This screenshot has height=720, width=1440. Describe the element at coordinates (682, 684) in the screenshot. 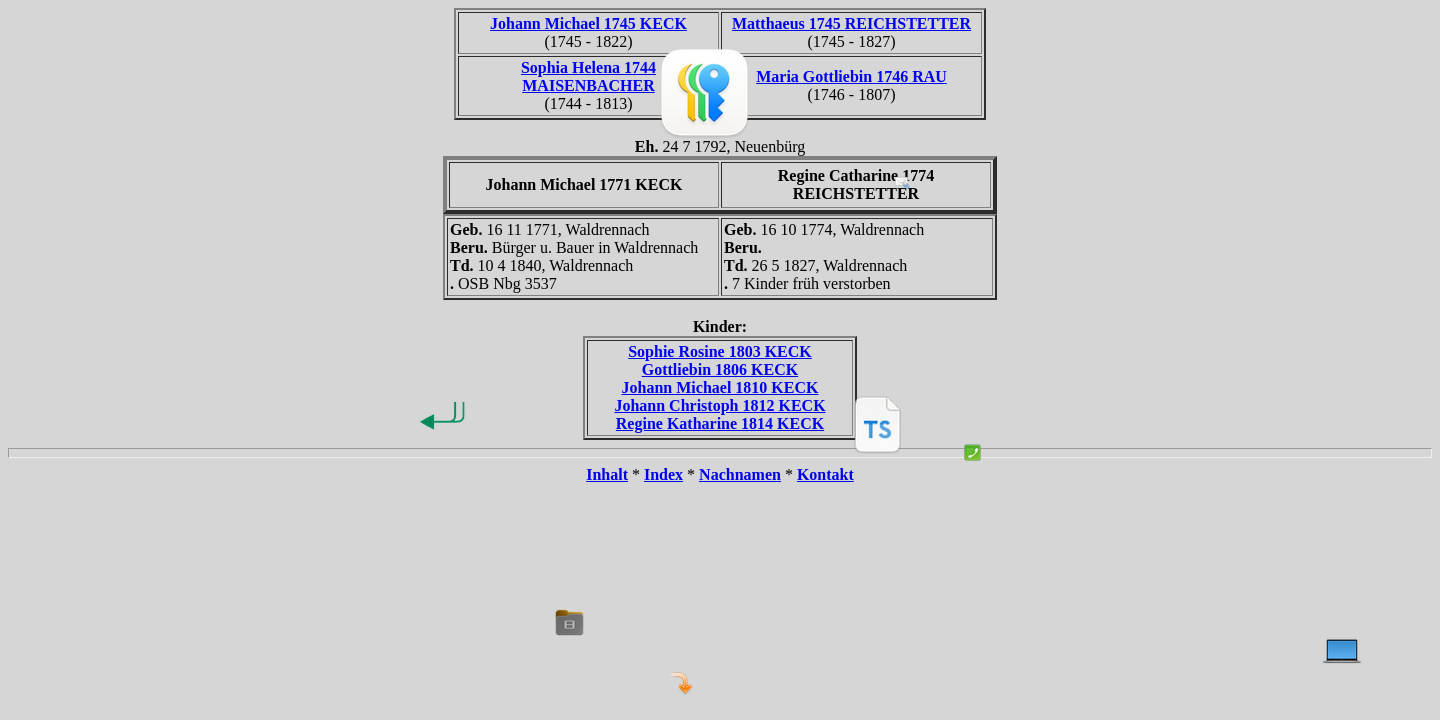

I see `rotate object clockwise` at that location.